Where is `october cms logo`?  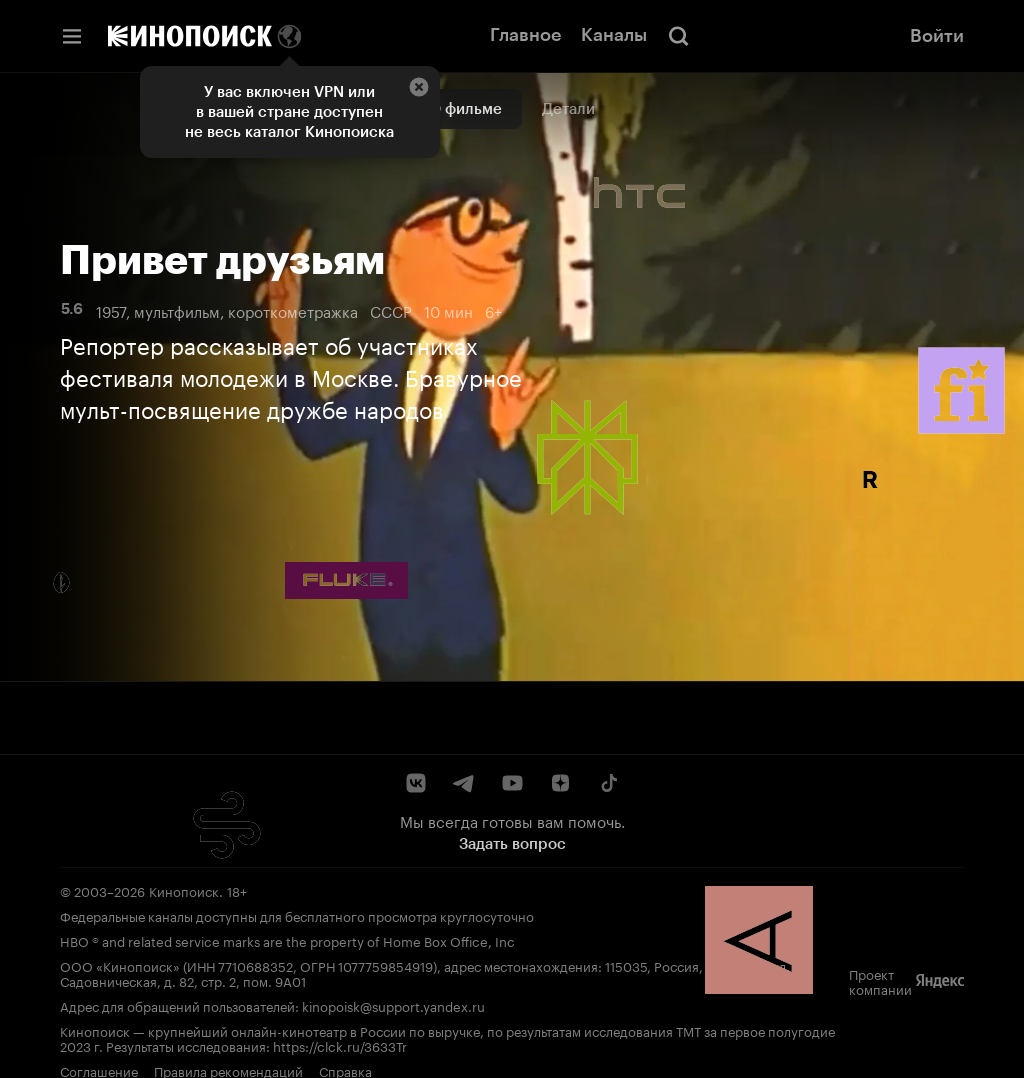 october cms logo is located at coordinates (61, 582).